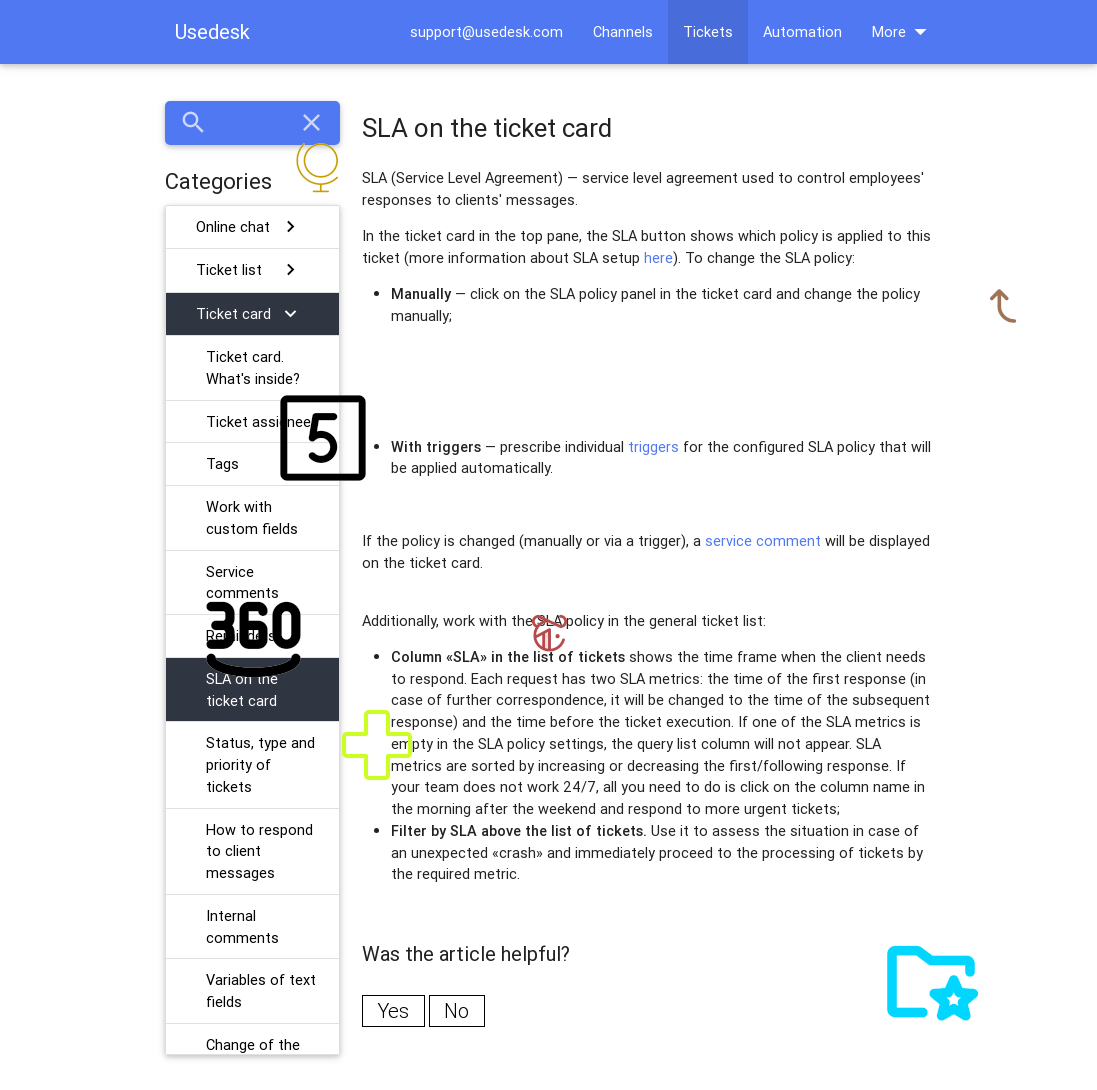  Describe the element at coordinates (323, 438) in the screenshot. I see `indicates step 5 in a numbered sequence` at that location.